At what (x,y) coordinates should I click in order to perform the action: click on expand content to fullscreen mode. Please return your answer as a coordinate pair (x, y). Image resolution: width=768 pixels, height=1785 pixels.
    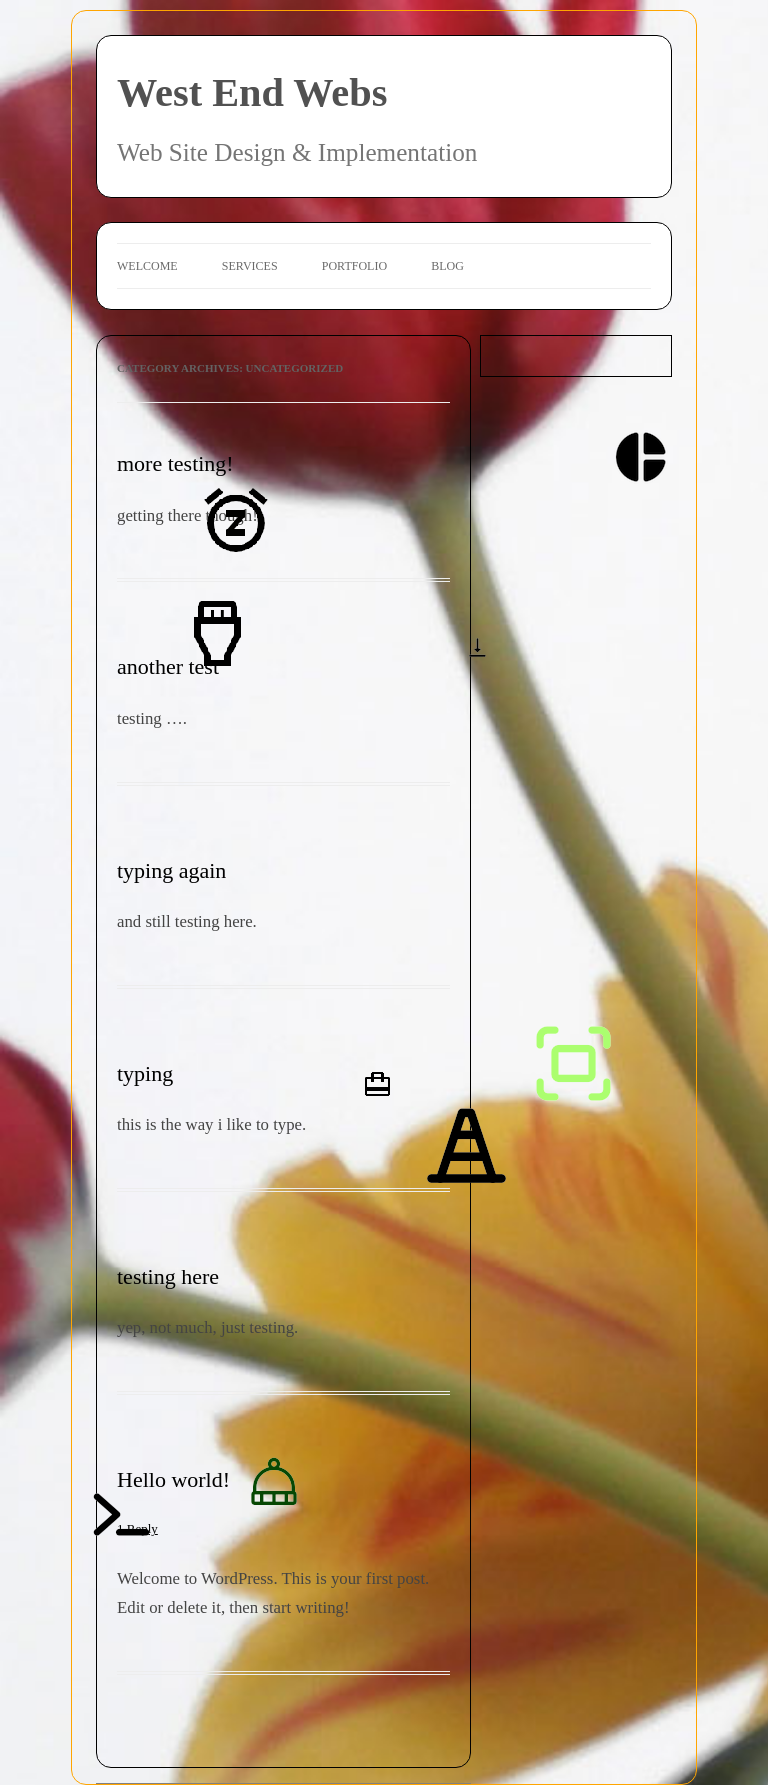
    Looking at the image, I should click on (573, 1063).